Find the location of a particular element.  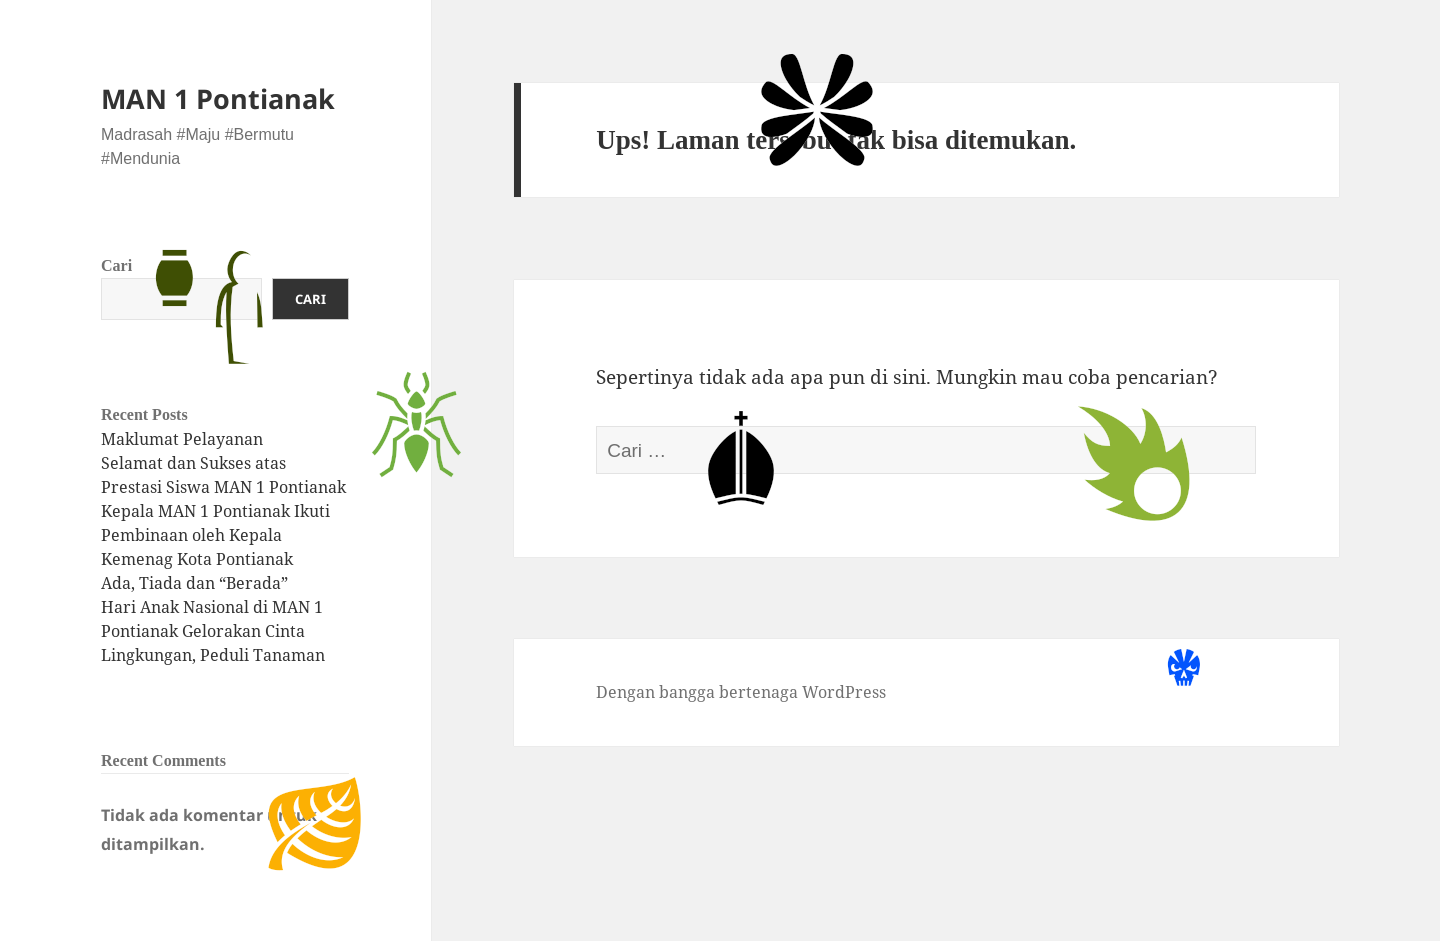

represents a plant or nature category is located at coordinates (314, 823).